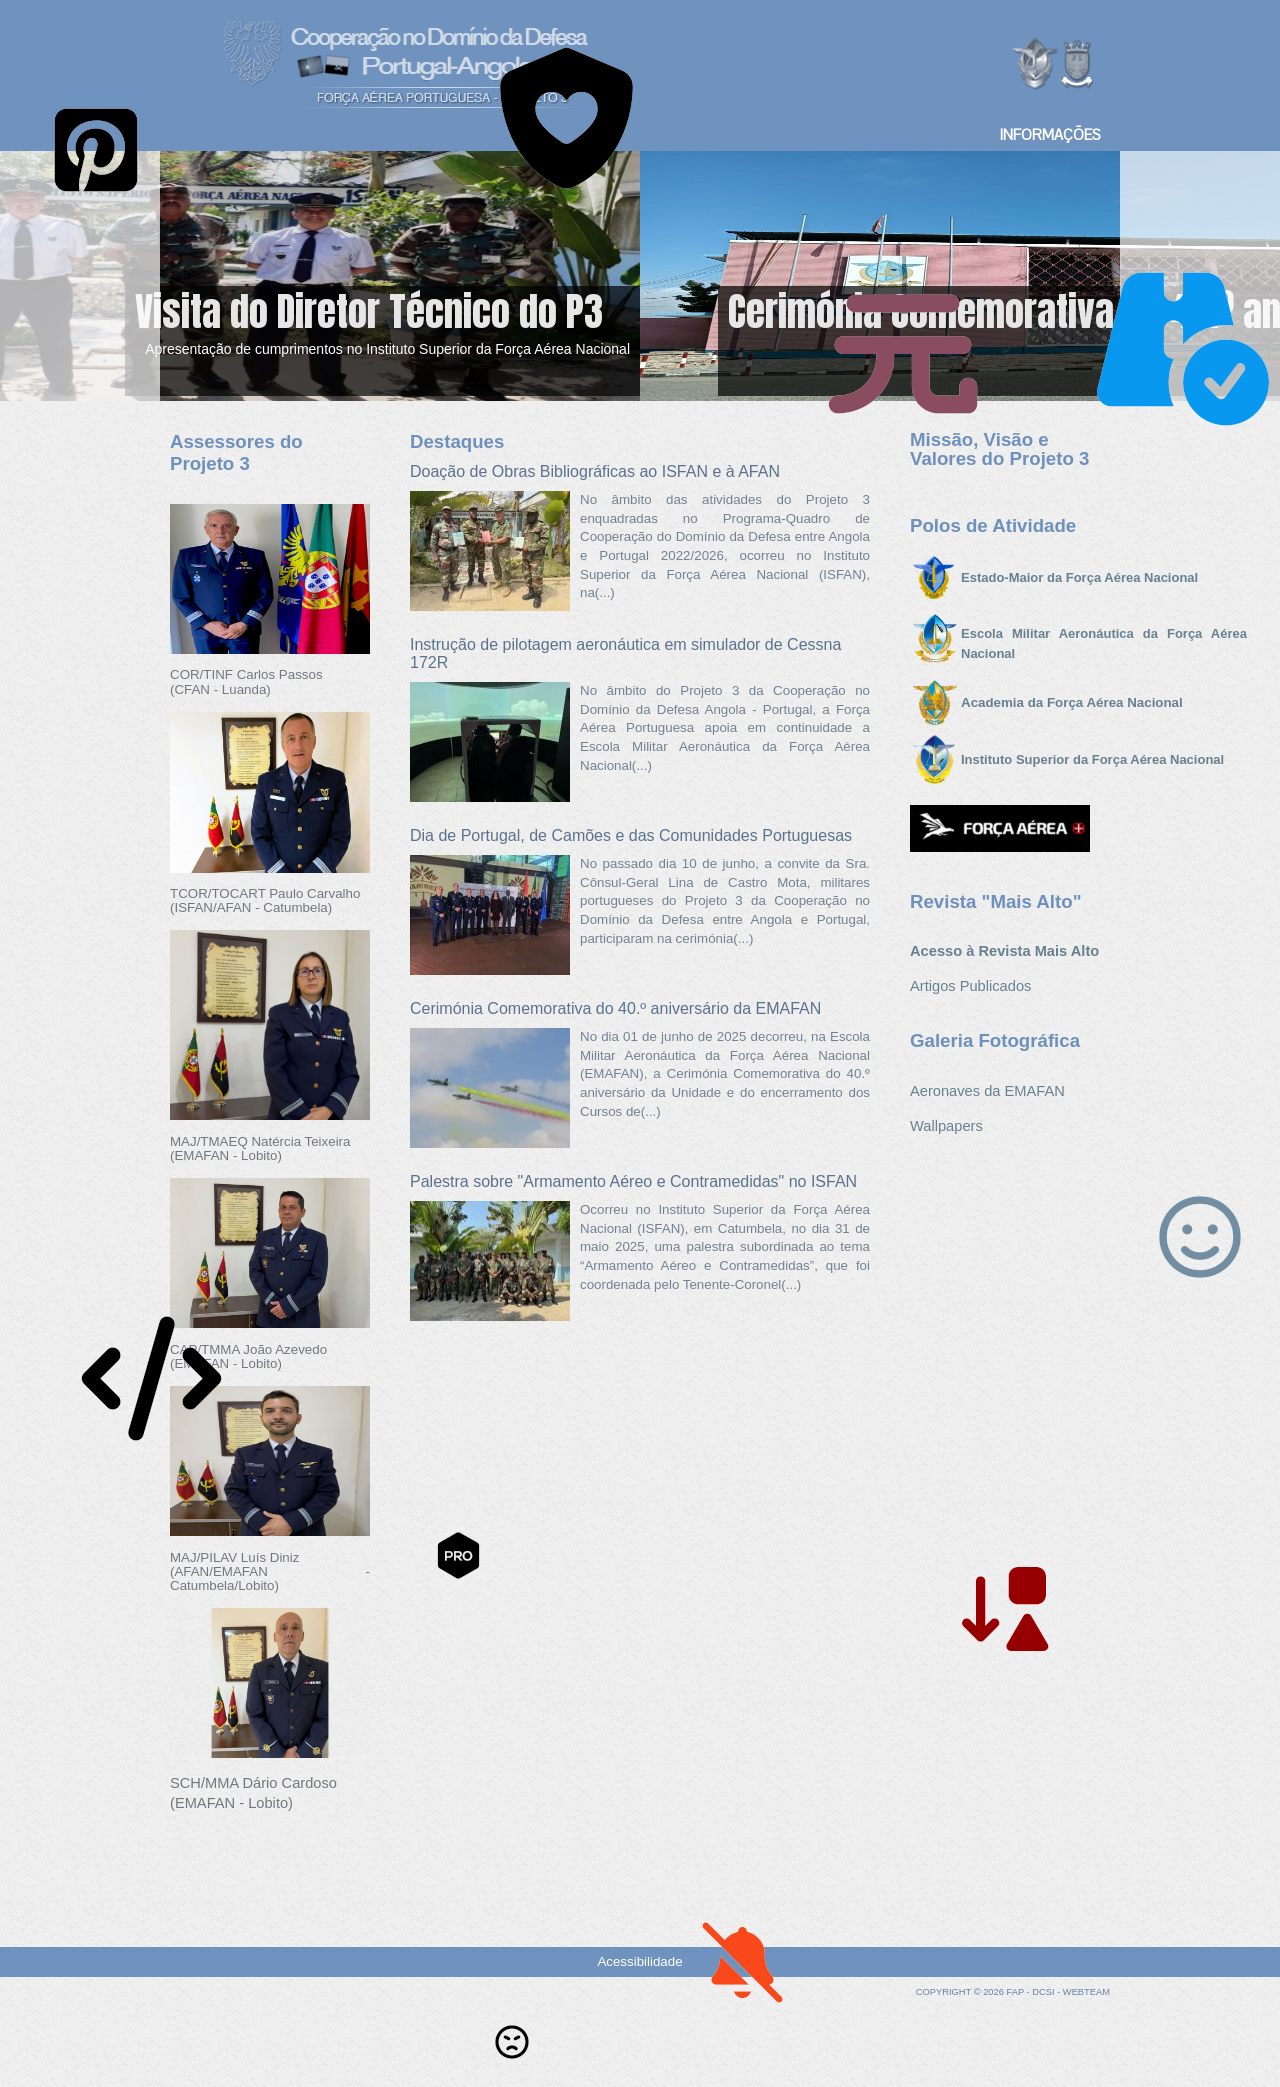  I want to click on indicates chinese yuan currency, so click(903, 357).